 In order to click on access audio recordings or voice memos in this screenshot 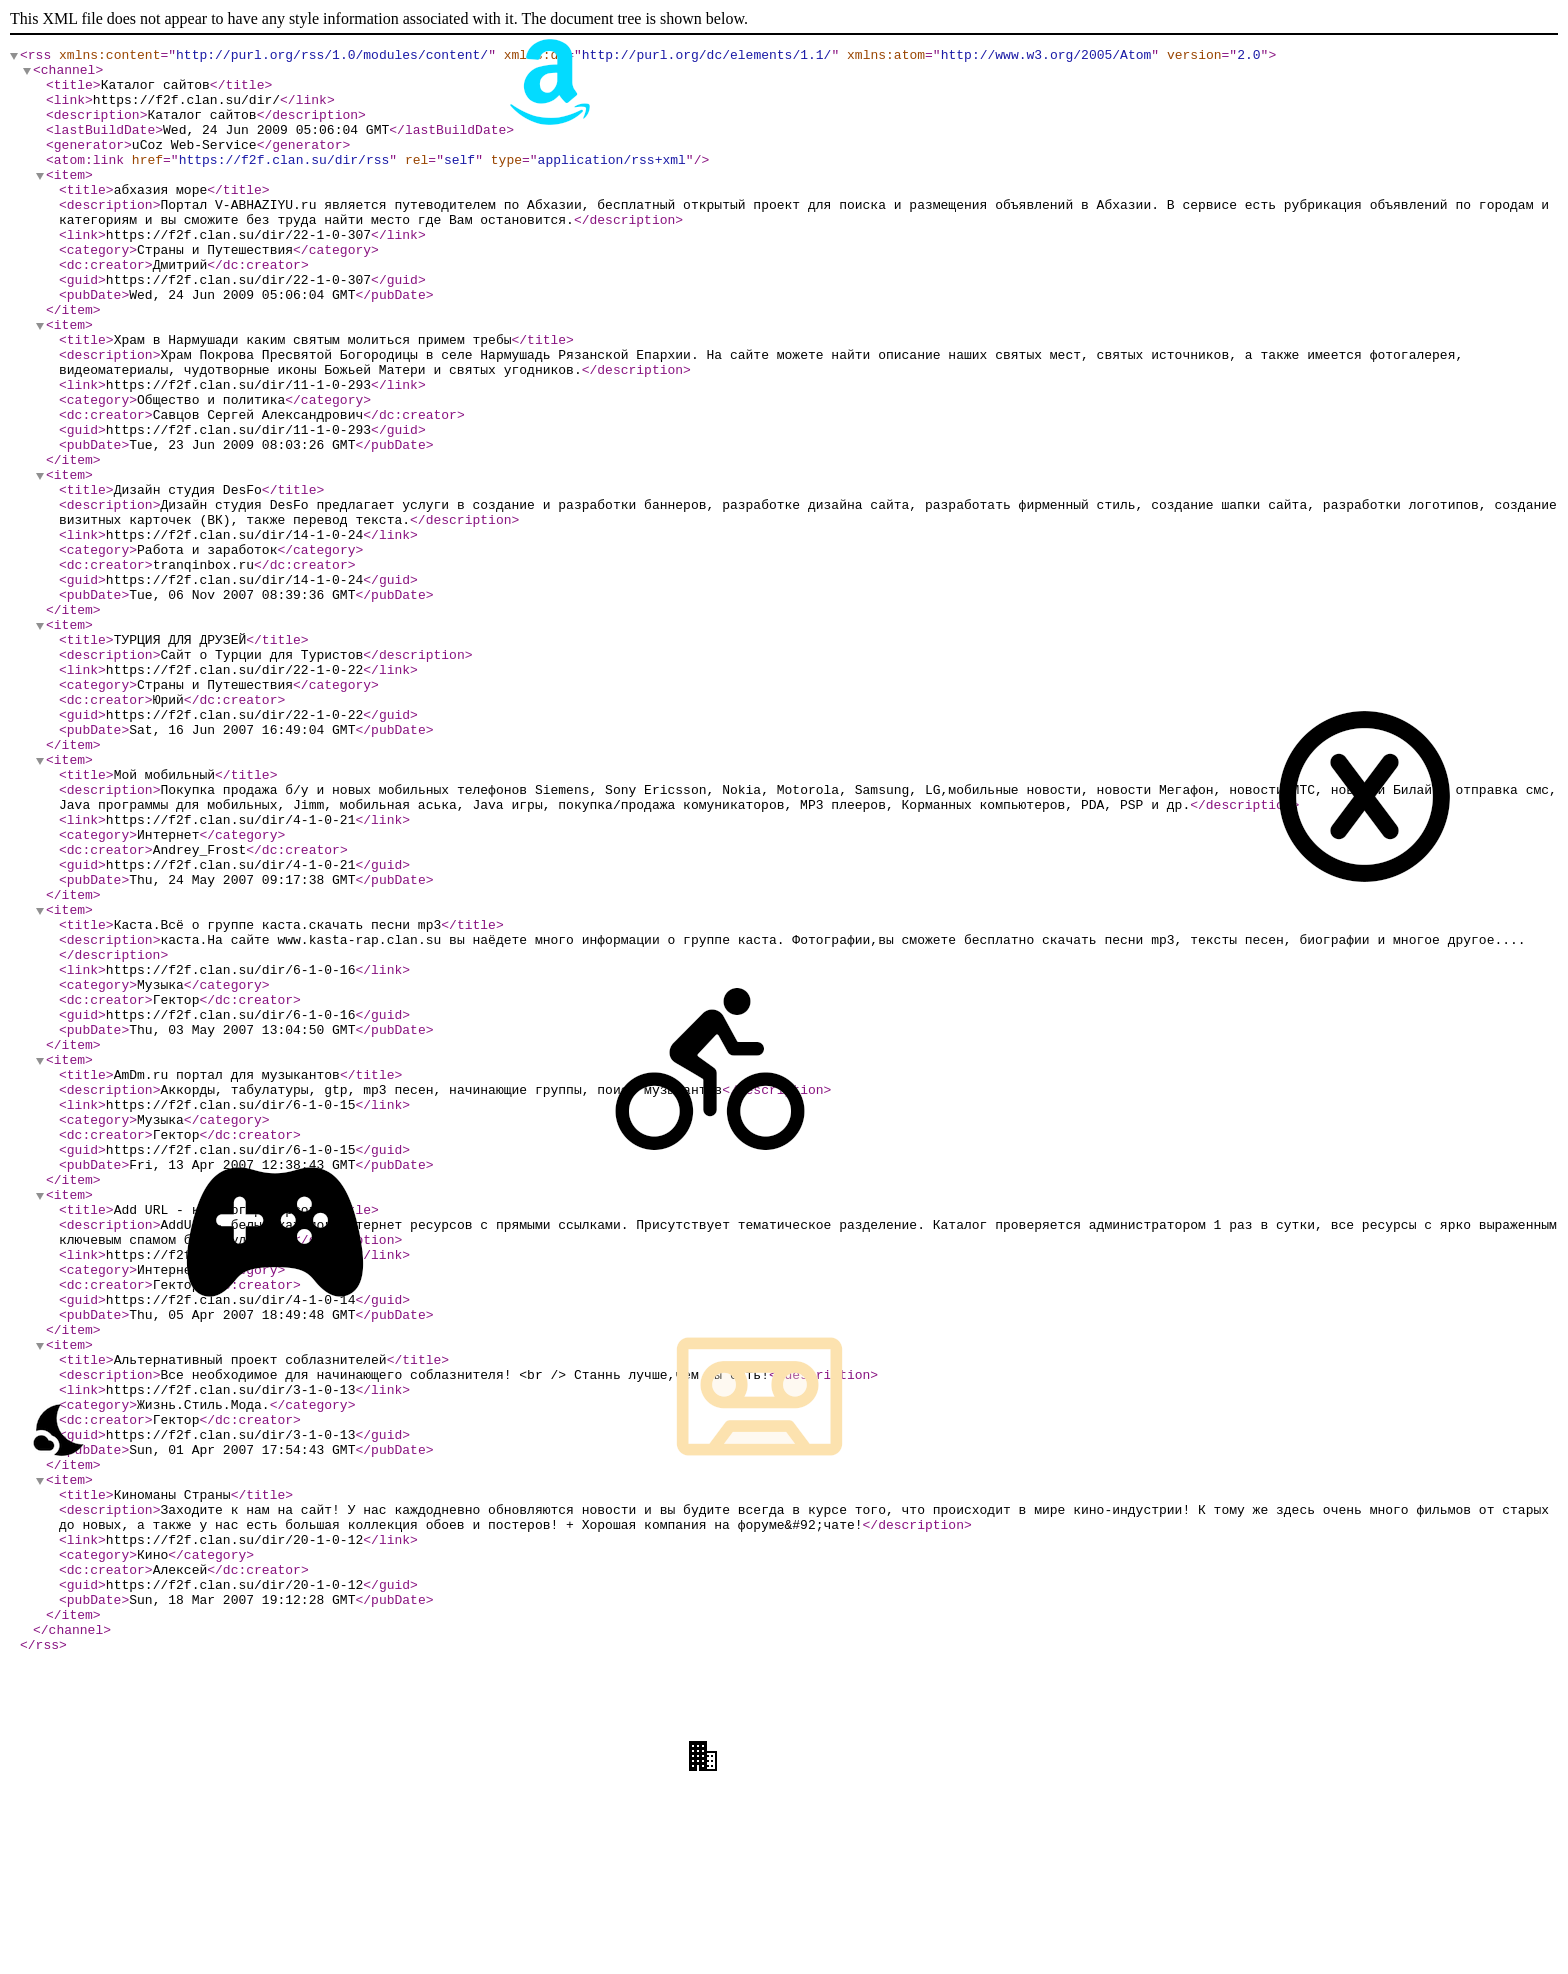, I will do `click(759, 1396)`.